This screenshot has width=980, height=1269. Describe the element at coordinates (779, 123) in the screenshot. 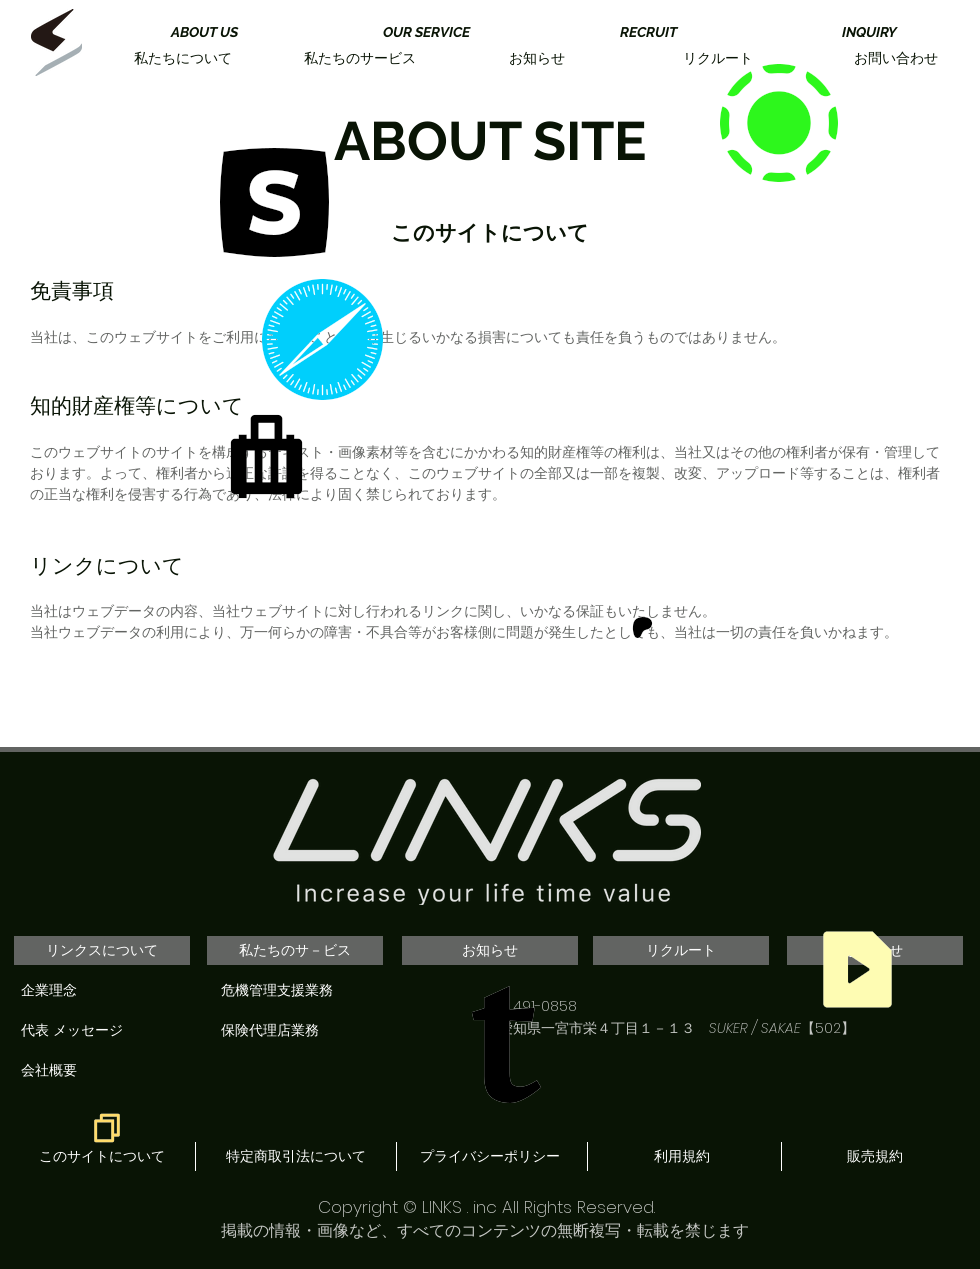

I see `open localsend app for local file sharing` at that location.